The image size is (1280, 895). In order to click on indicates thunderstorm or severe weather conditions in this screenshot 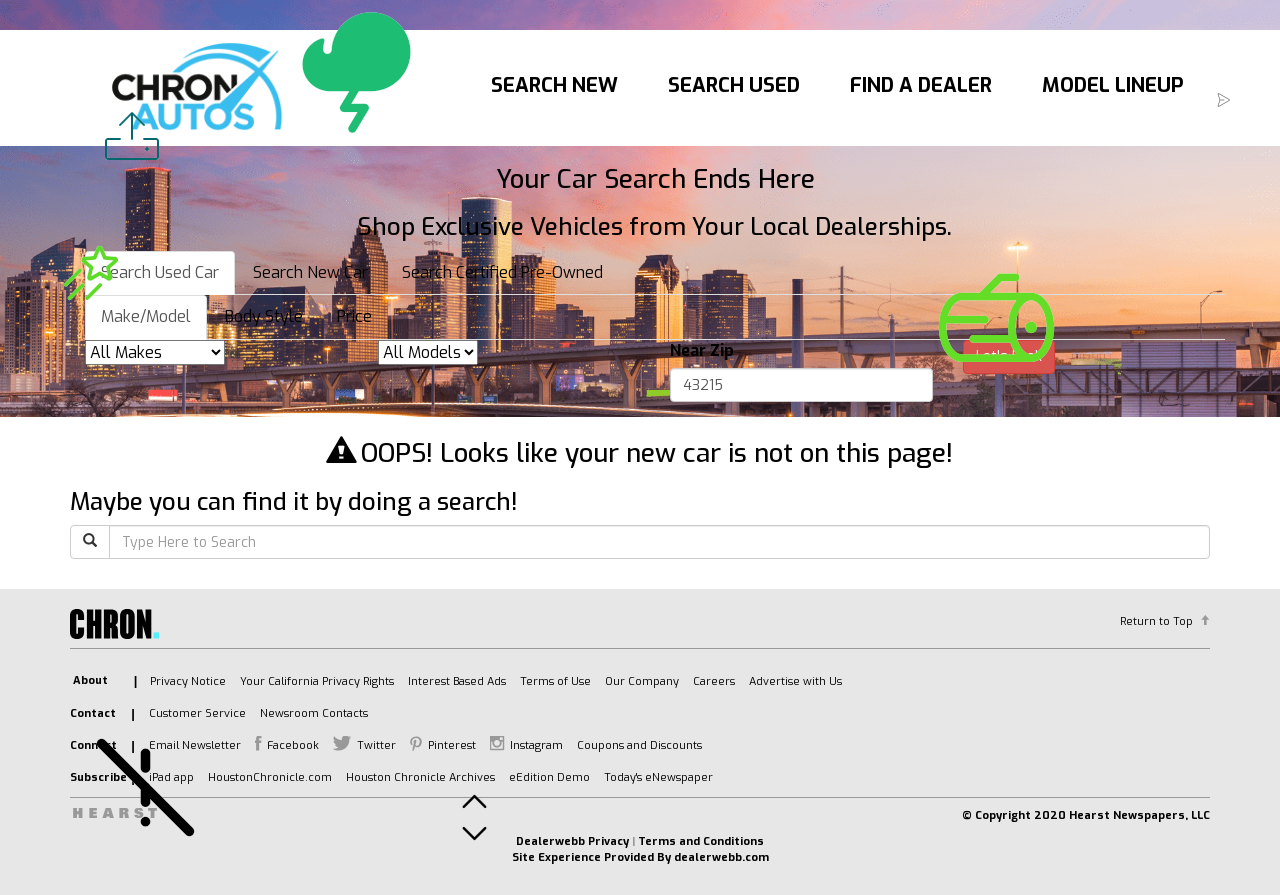, I will do `click(356, 70)`.